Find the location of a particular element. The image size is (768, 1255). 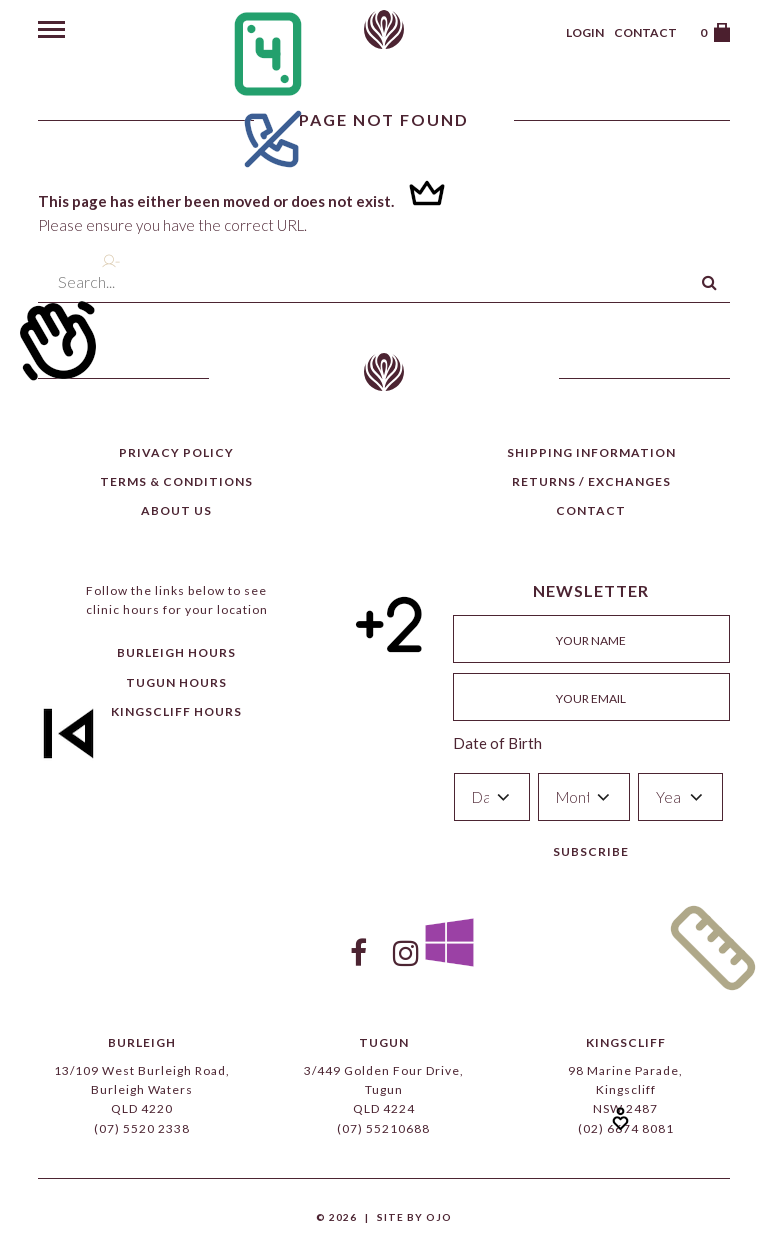

access measurement tools is located at coordinates (713, 948).